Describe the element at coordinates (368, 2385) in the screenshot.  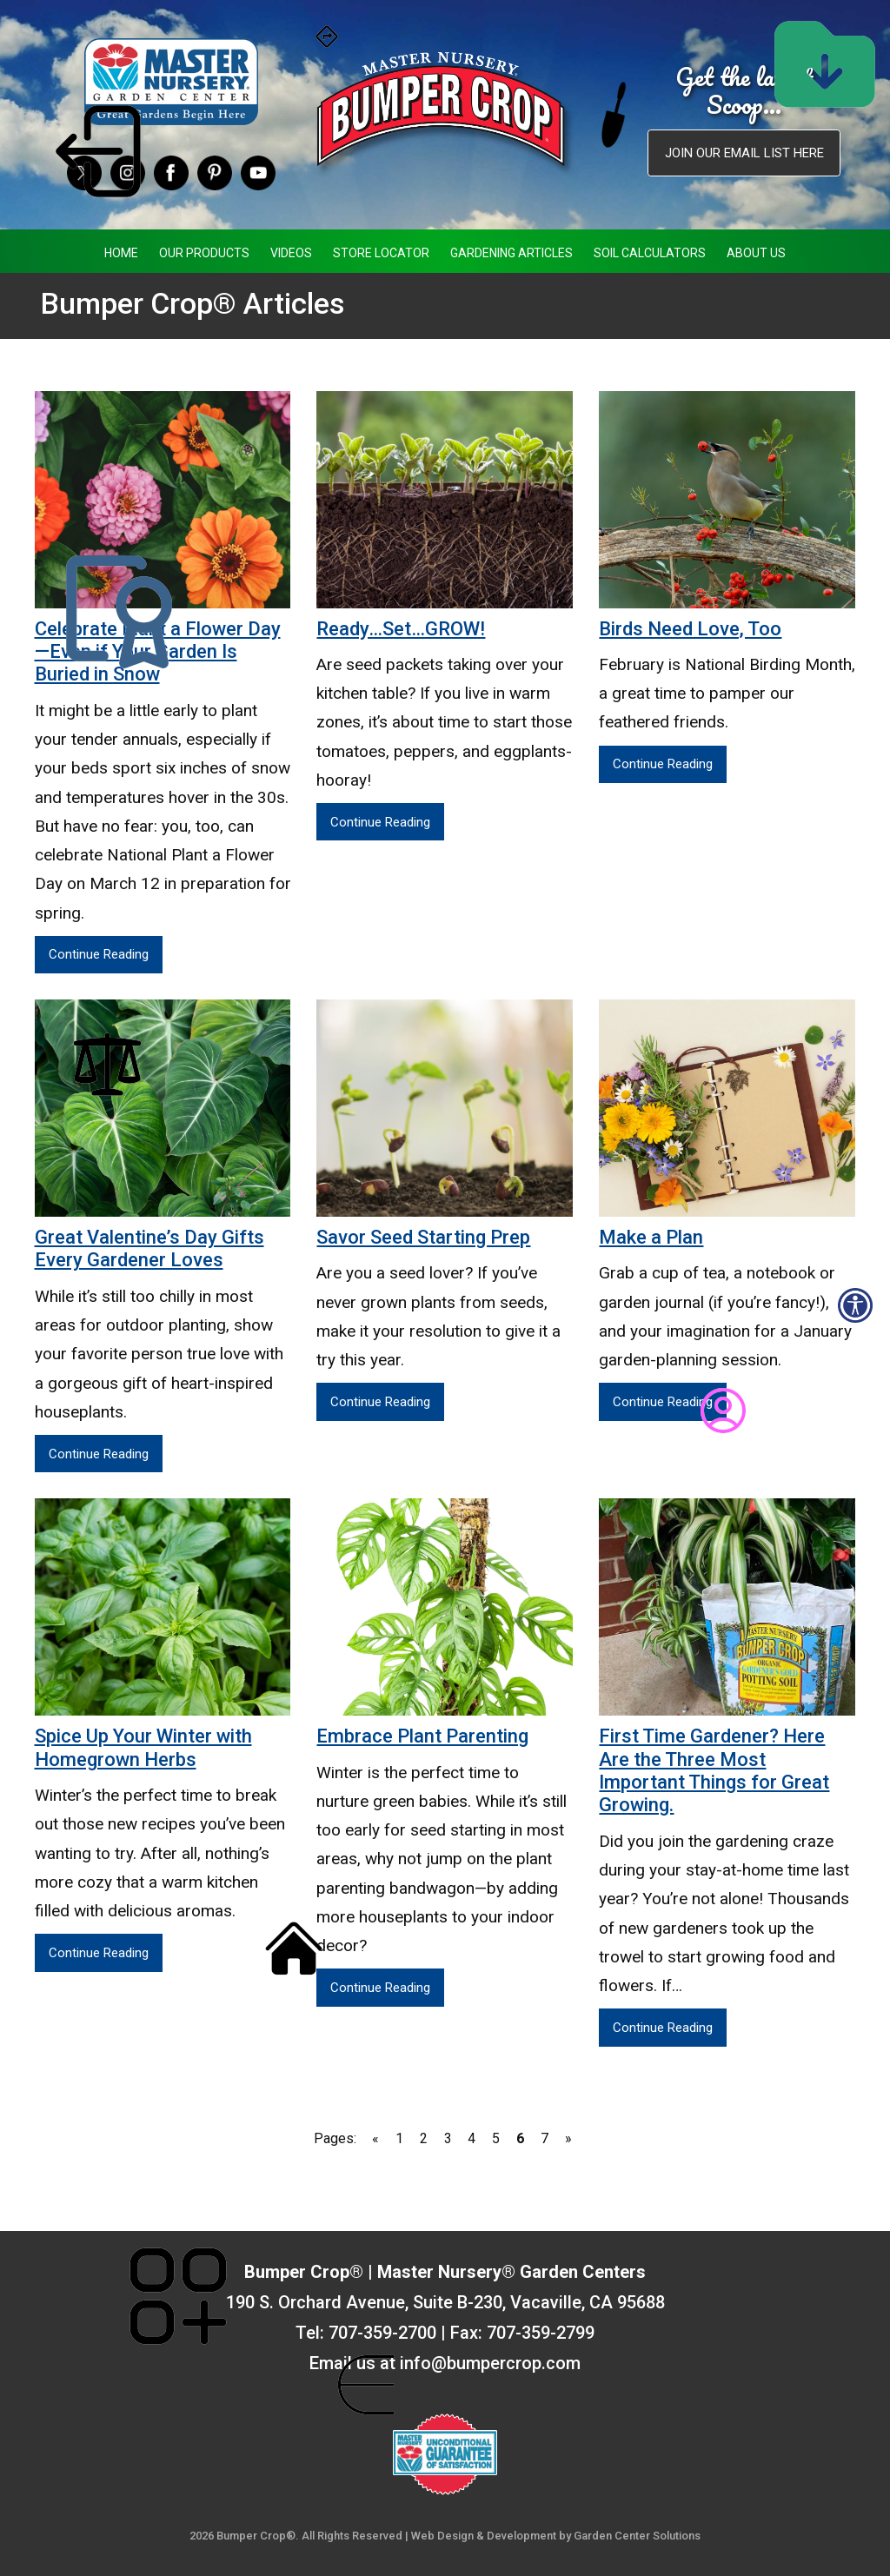
I see `indicates set membership in mathematical notation` at that location.